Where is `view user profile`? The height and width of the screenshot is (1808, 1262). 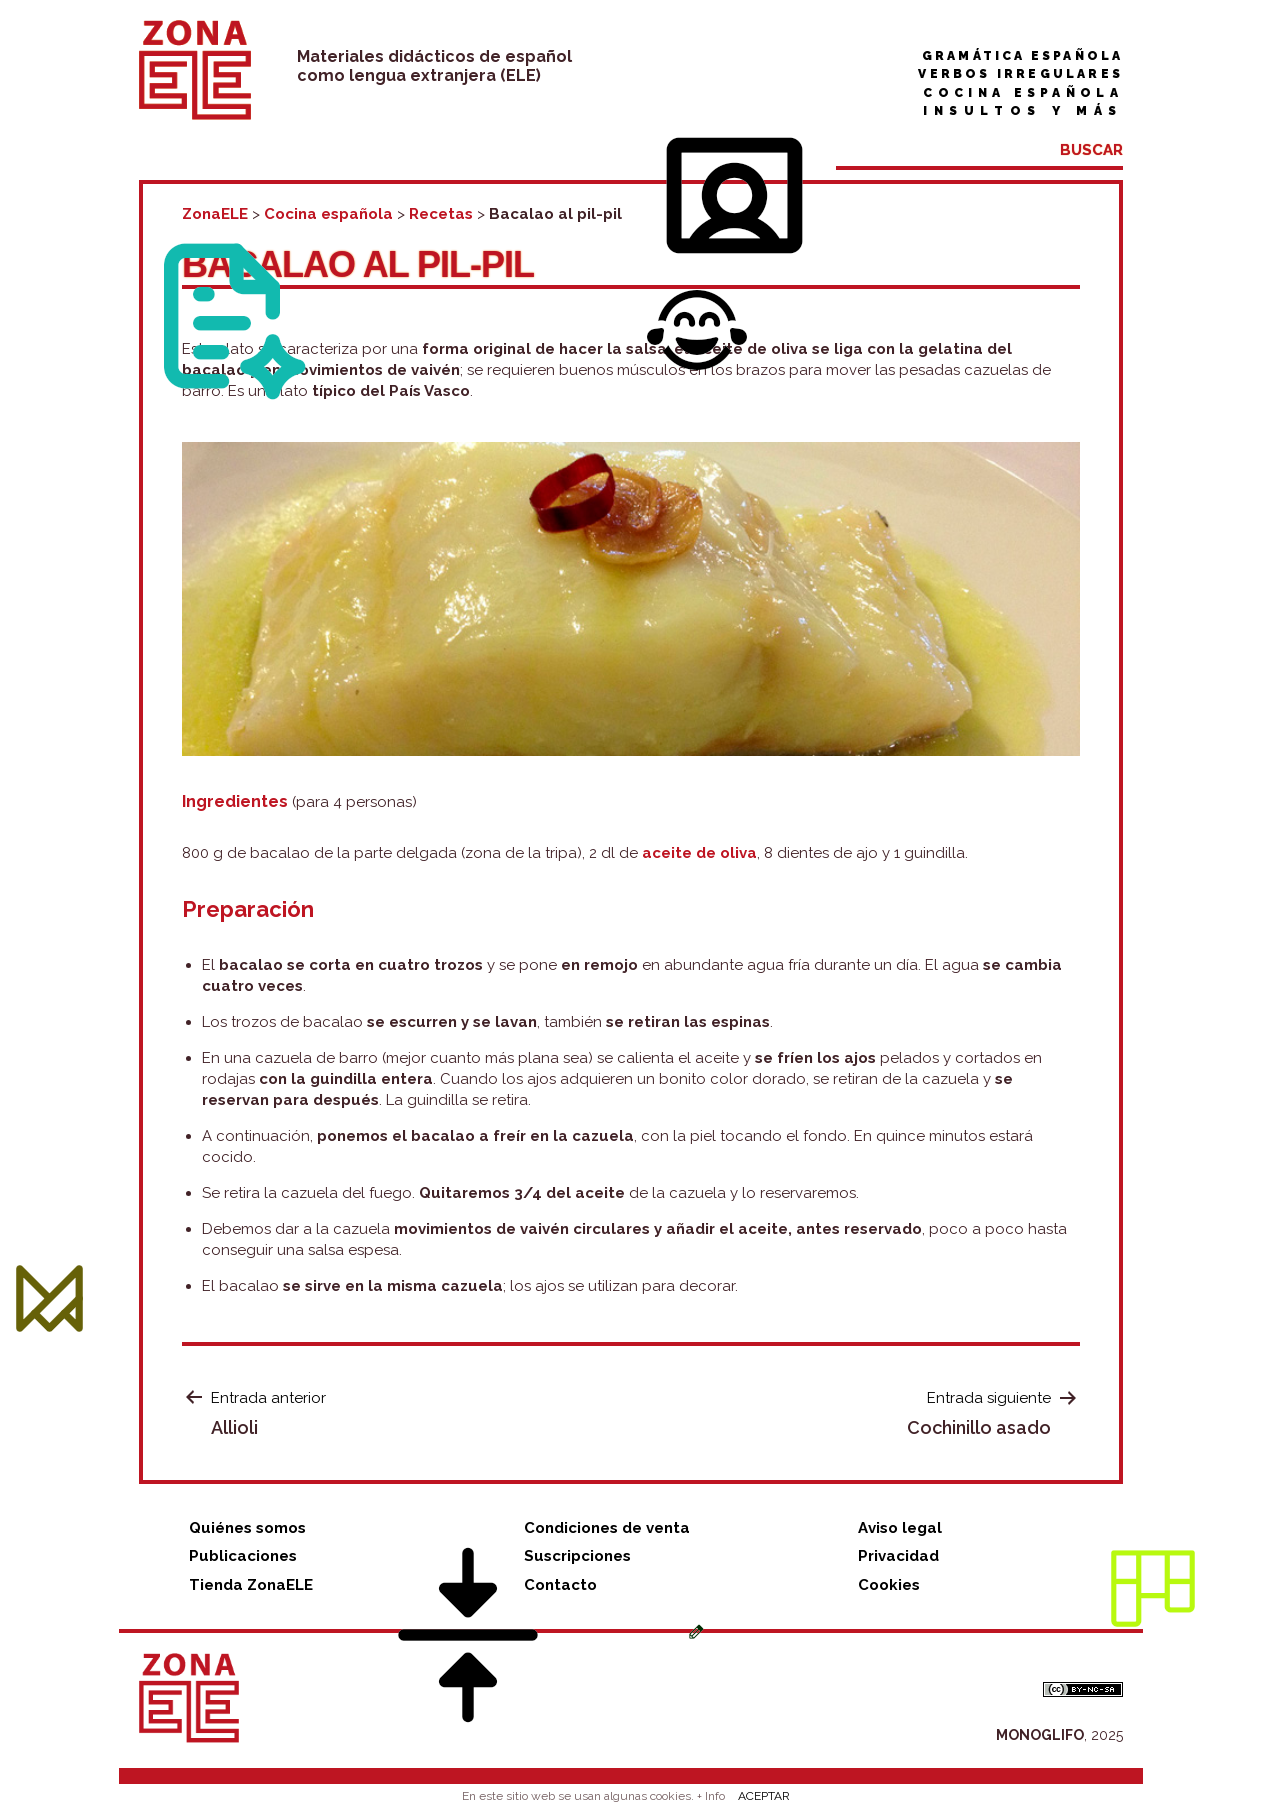
view user profile is located at coordinates (734, 195).